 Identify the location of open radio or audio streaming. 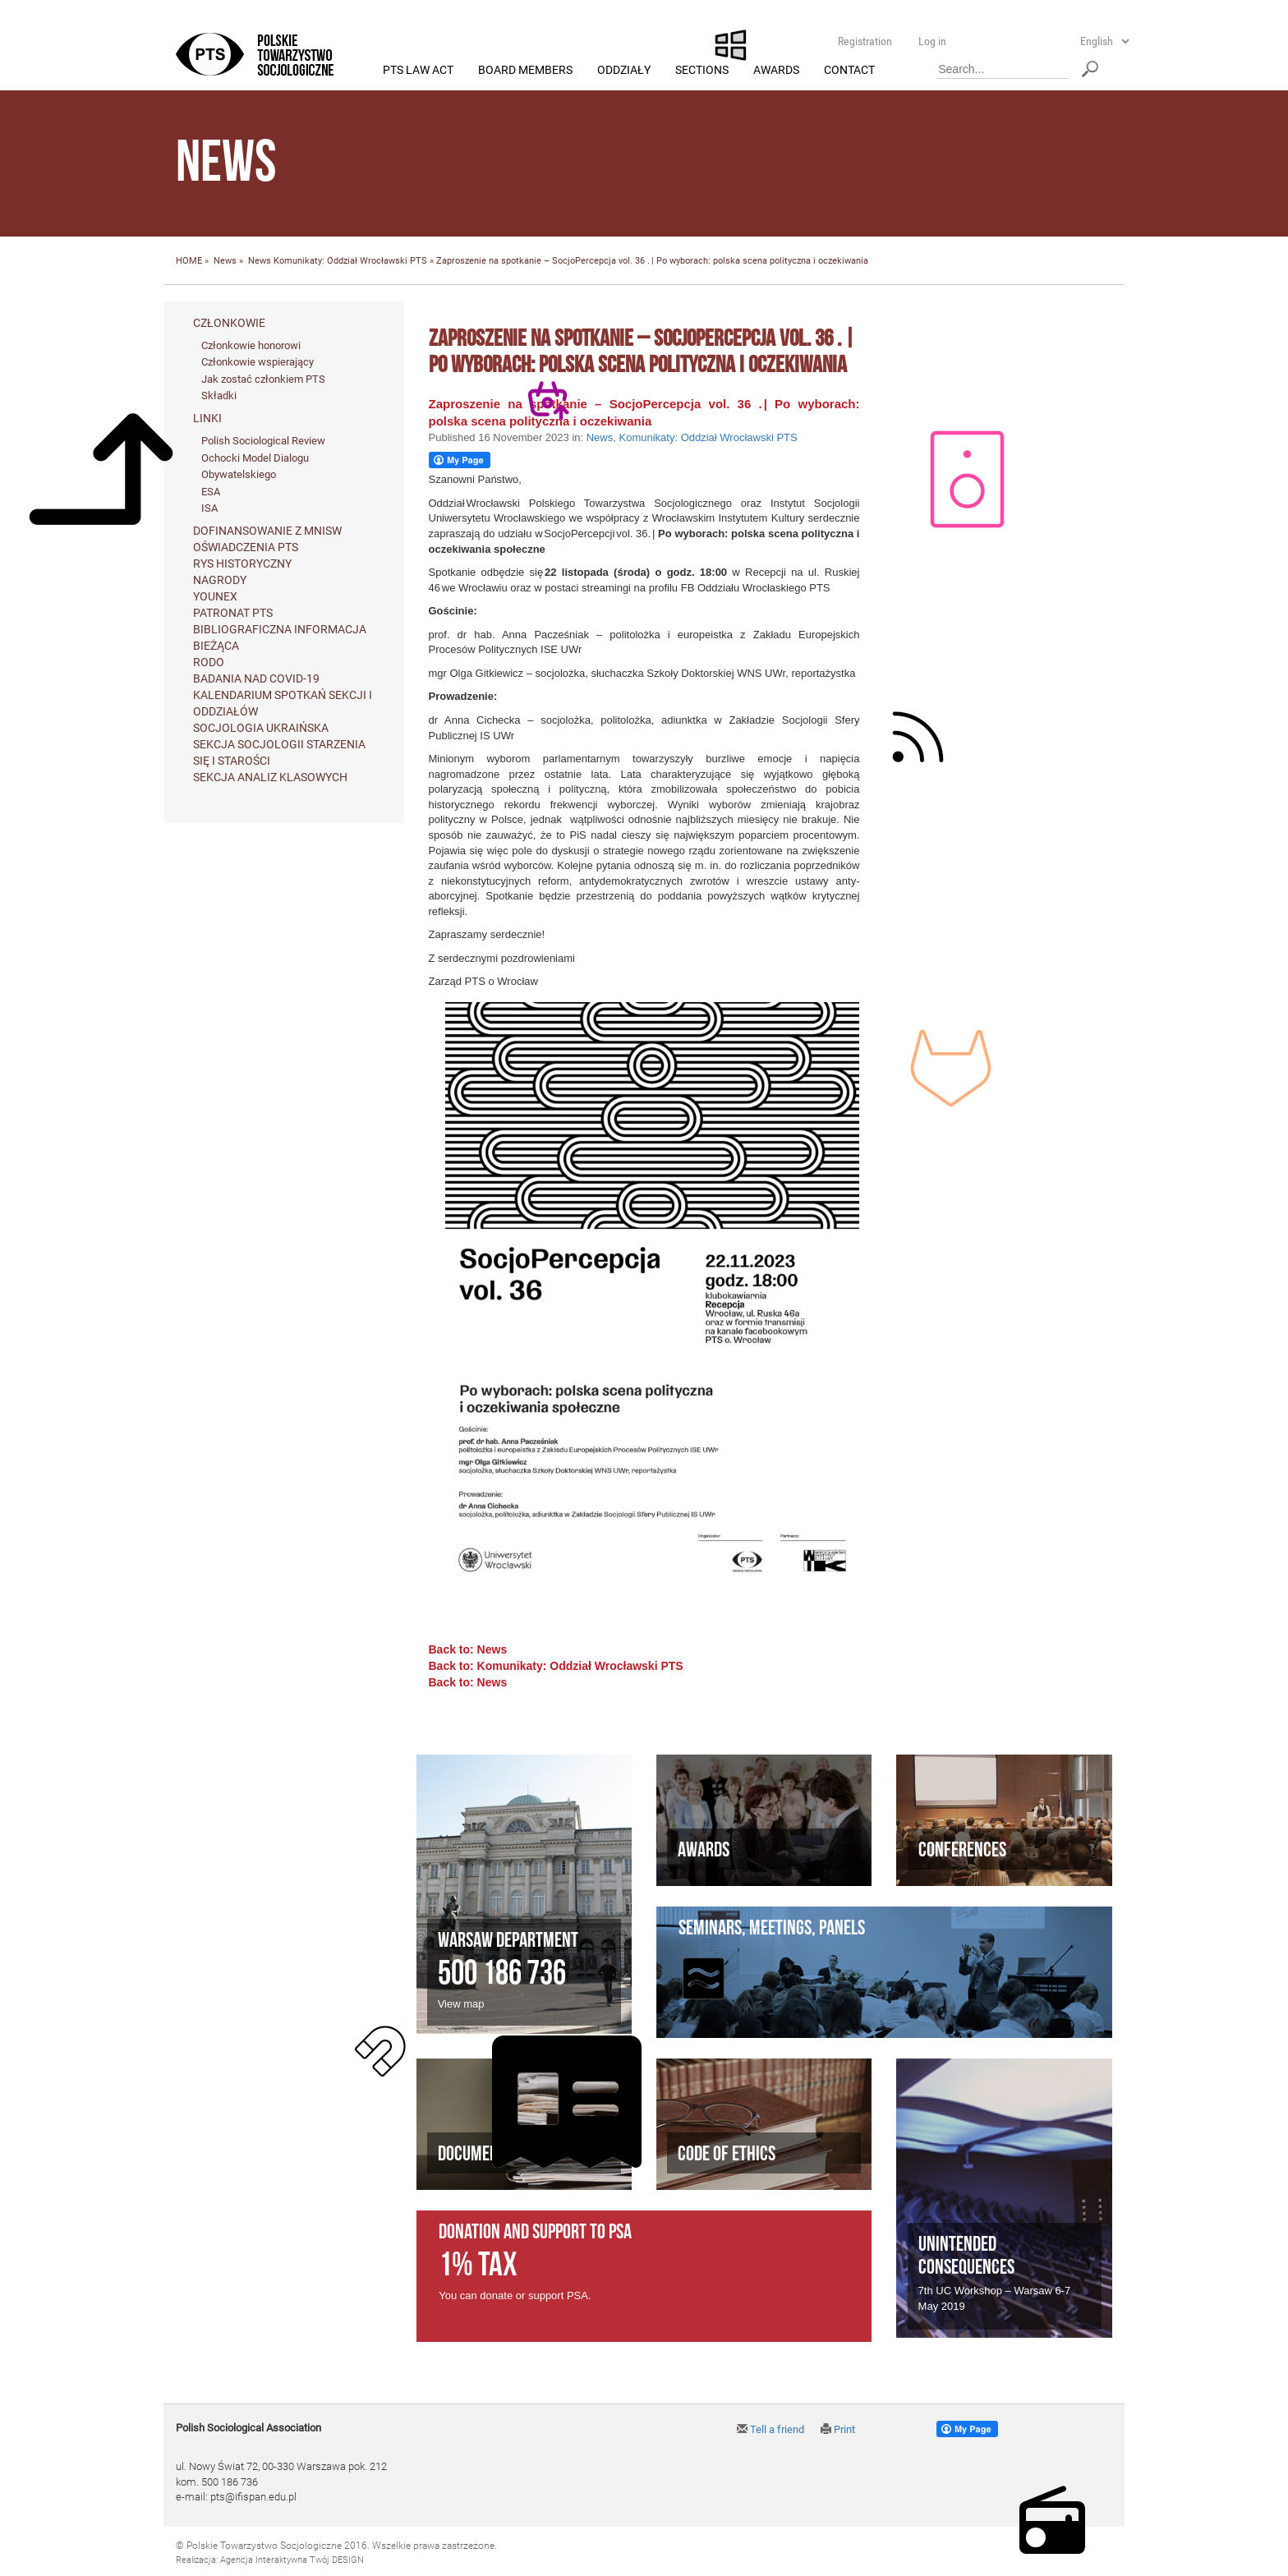
(1052, 2521).